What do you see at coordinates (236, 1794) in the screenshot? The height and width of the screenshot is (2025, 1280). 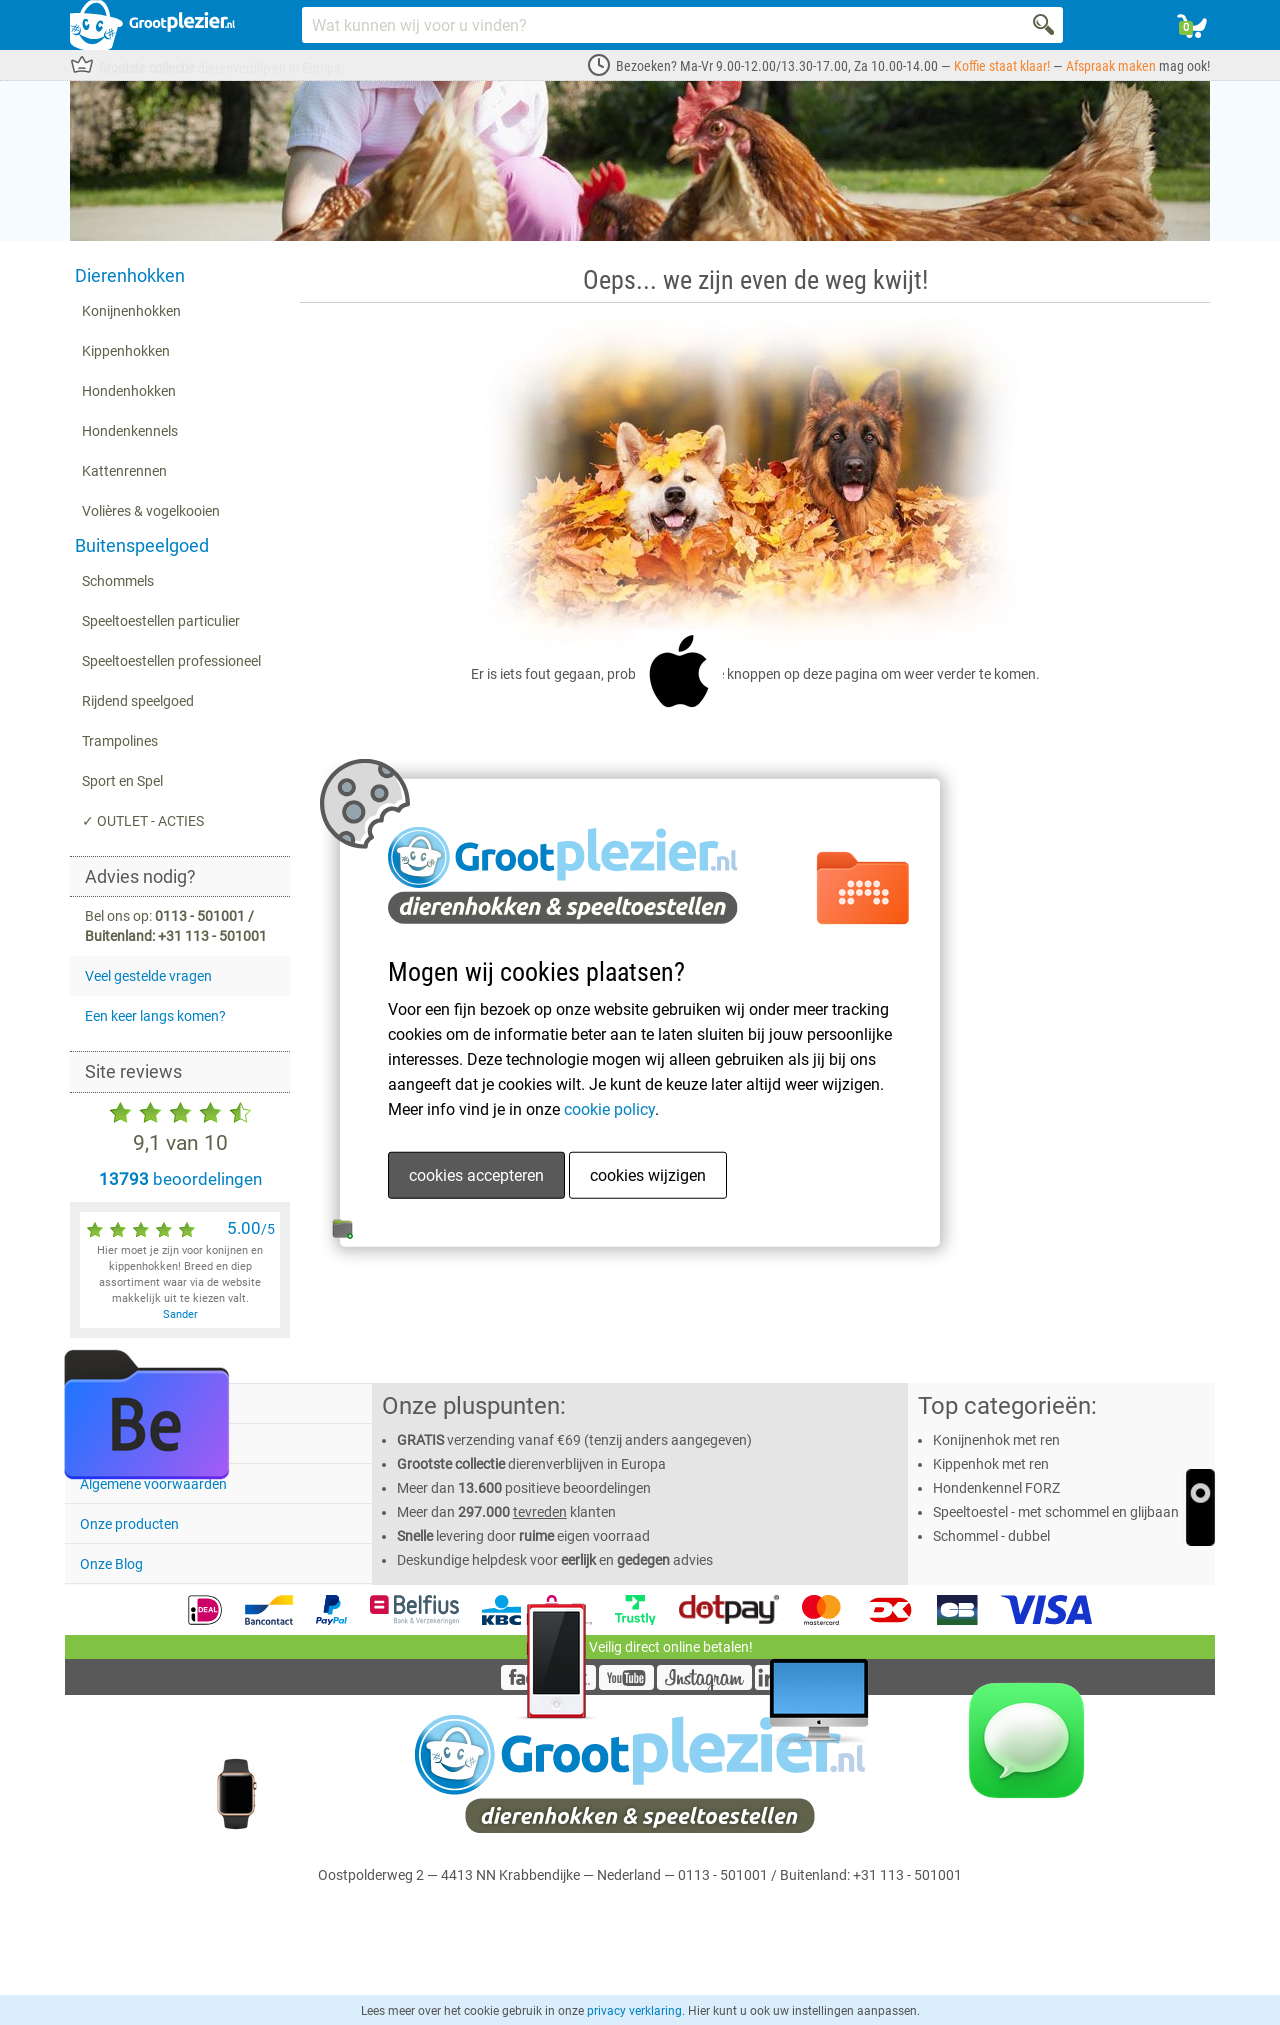 I see `apple watch device icon` at bounding box center [236, 1794].